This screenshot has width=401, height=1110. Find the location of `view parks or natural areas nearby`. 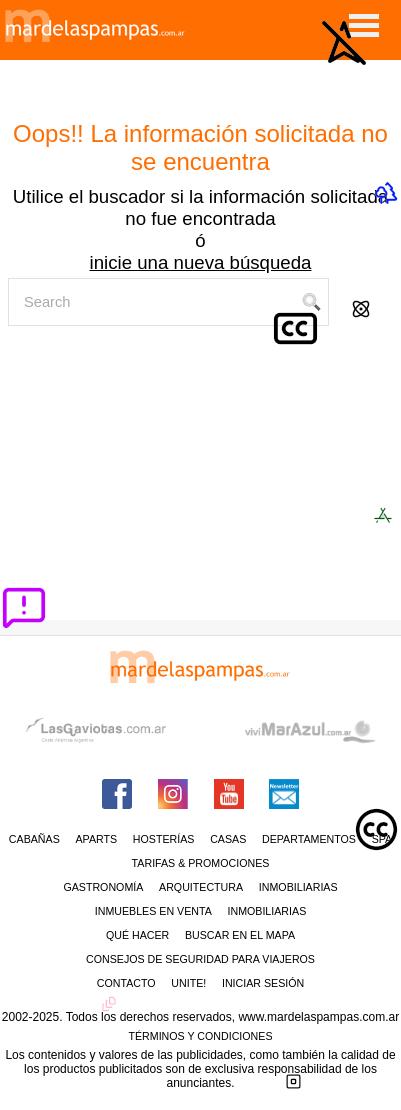

view parks or natural areas nearby is located at coordinates (386, 192).